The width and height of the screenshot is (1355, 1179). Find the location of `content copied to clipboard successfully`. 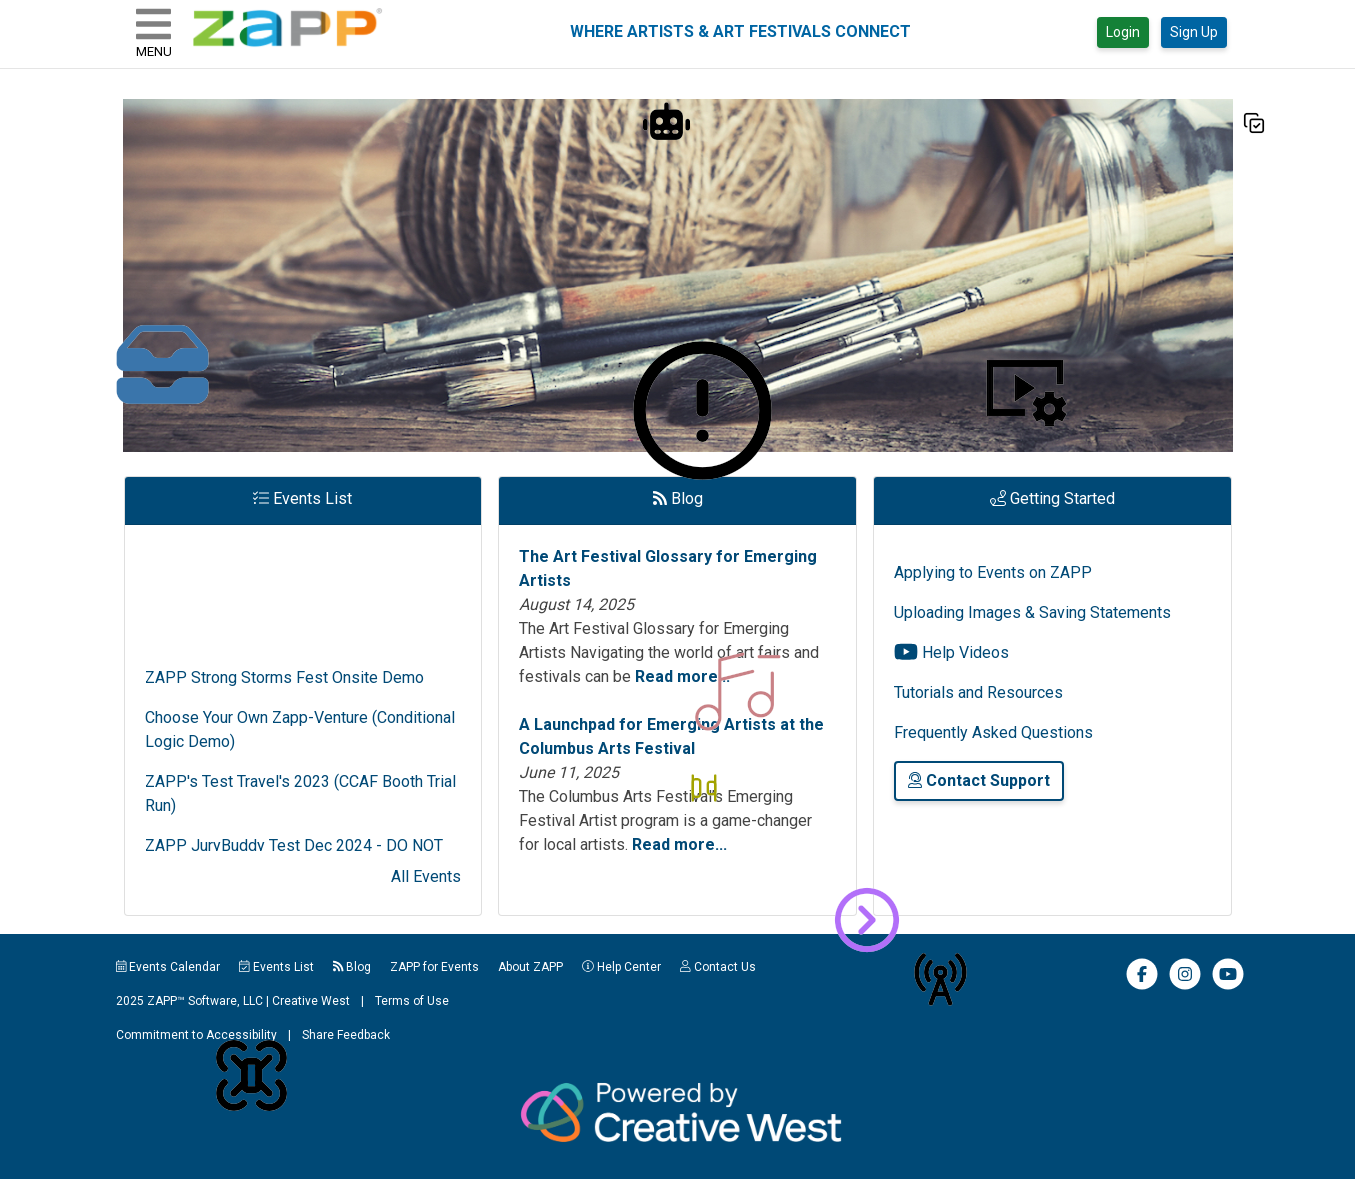

content copied to clipboard successfully is located at coordinates (1254, 123).